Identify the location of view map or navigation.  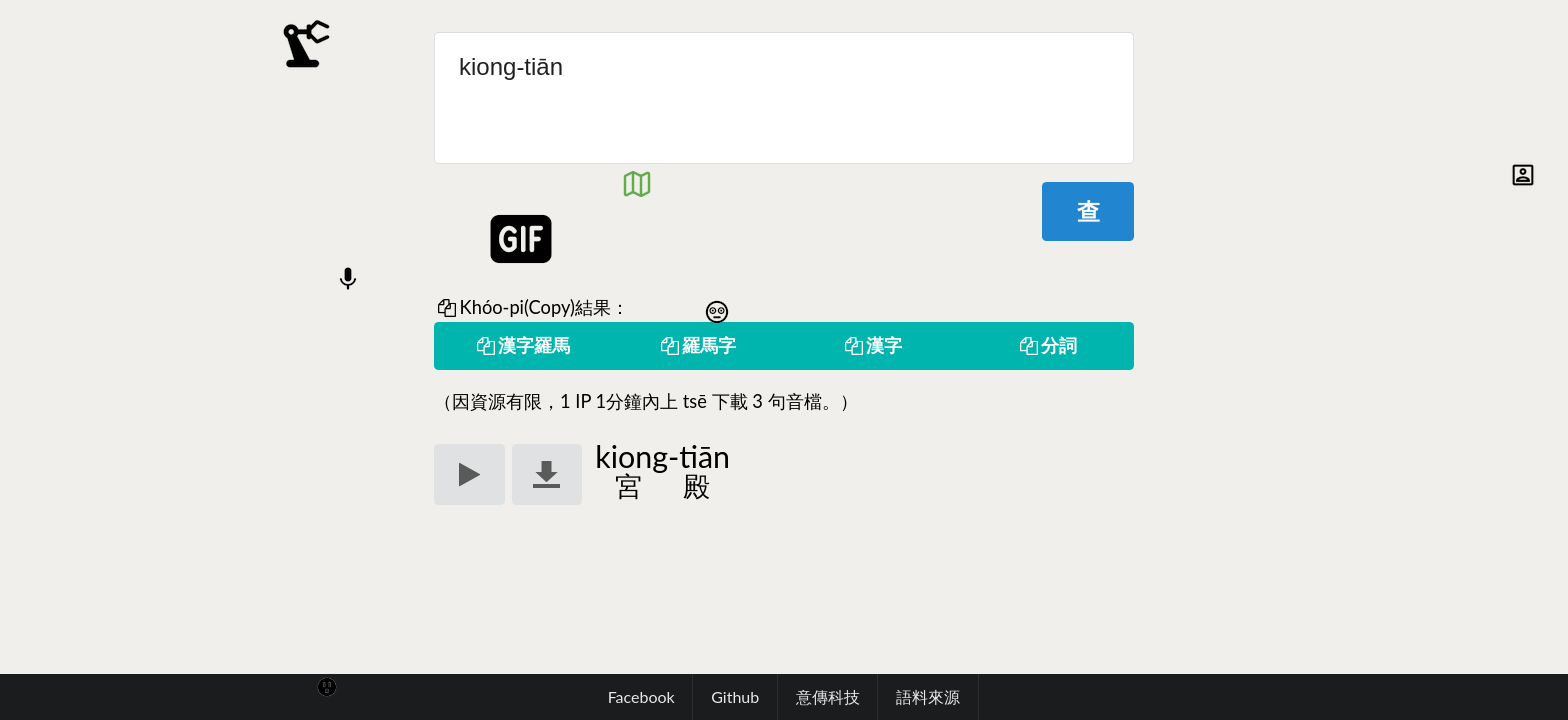
(637, 184).